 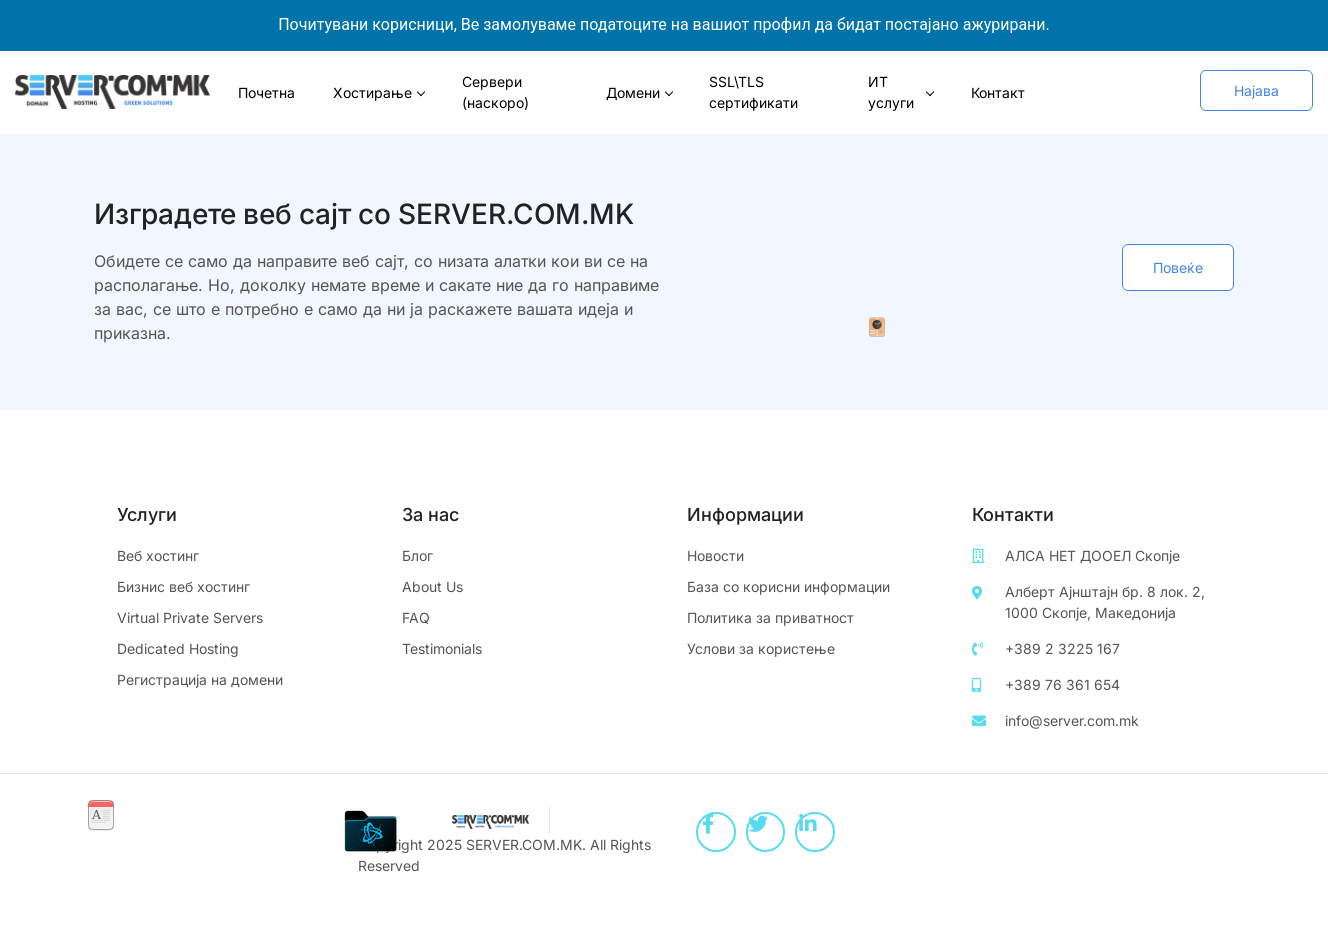 I want to click on open ebook reader application, so click(x=101, y=815).